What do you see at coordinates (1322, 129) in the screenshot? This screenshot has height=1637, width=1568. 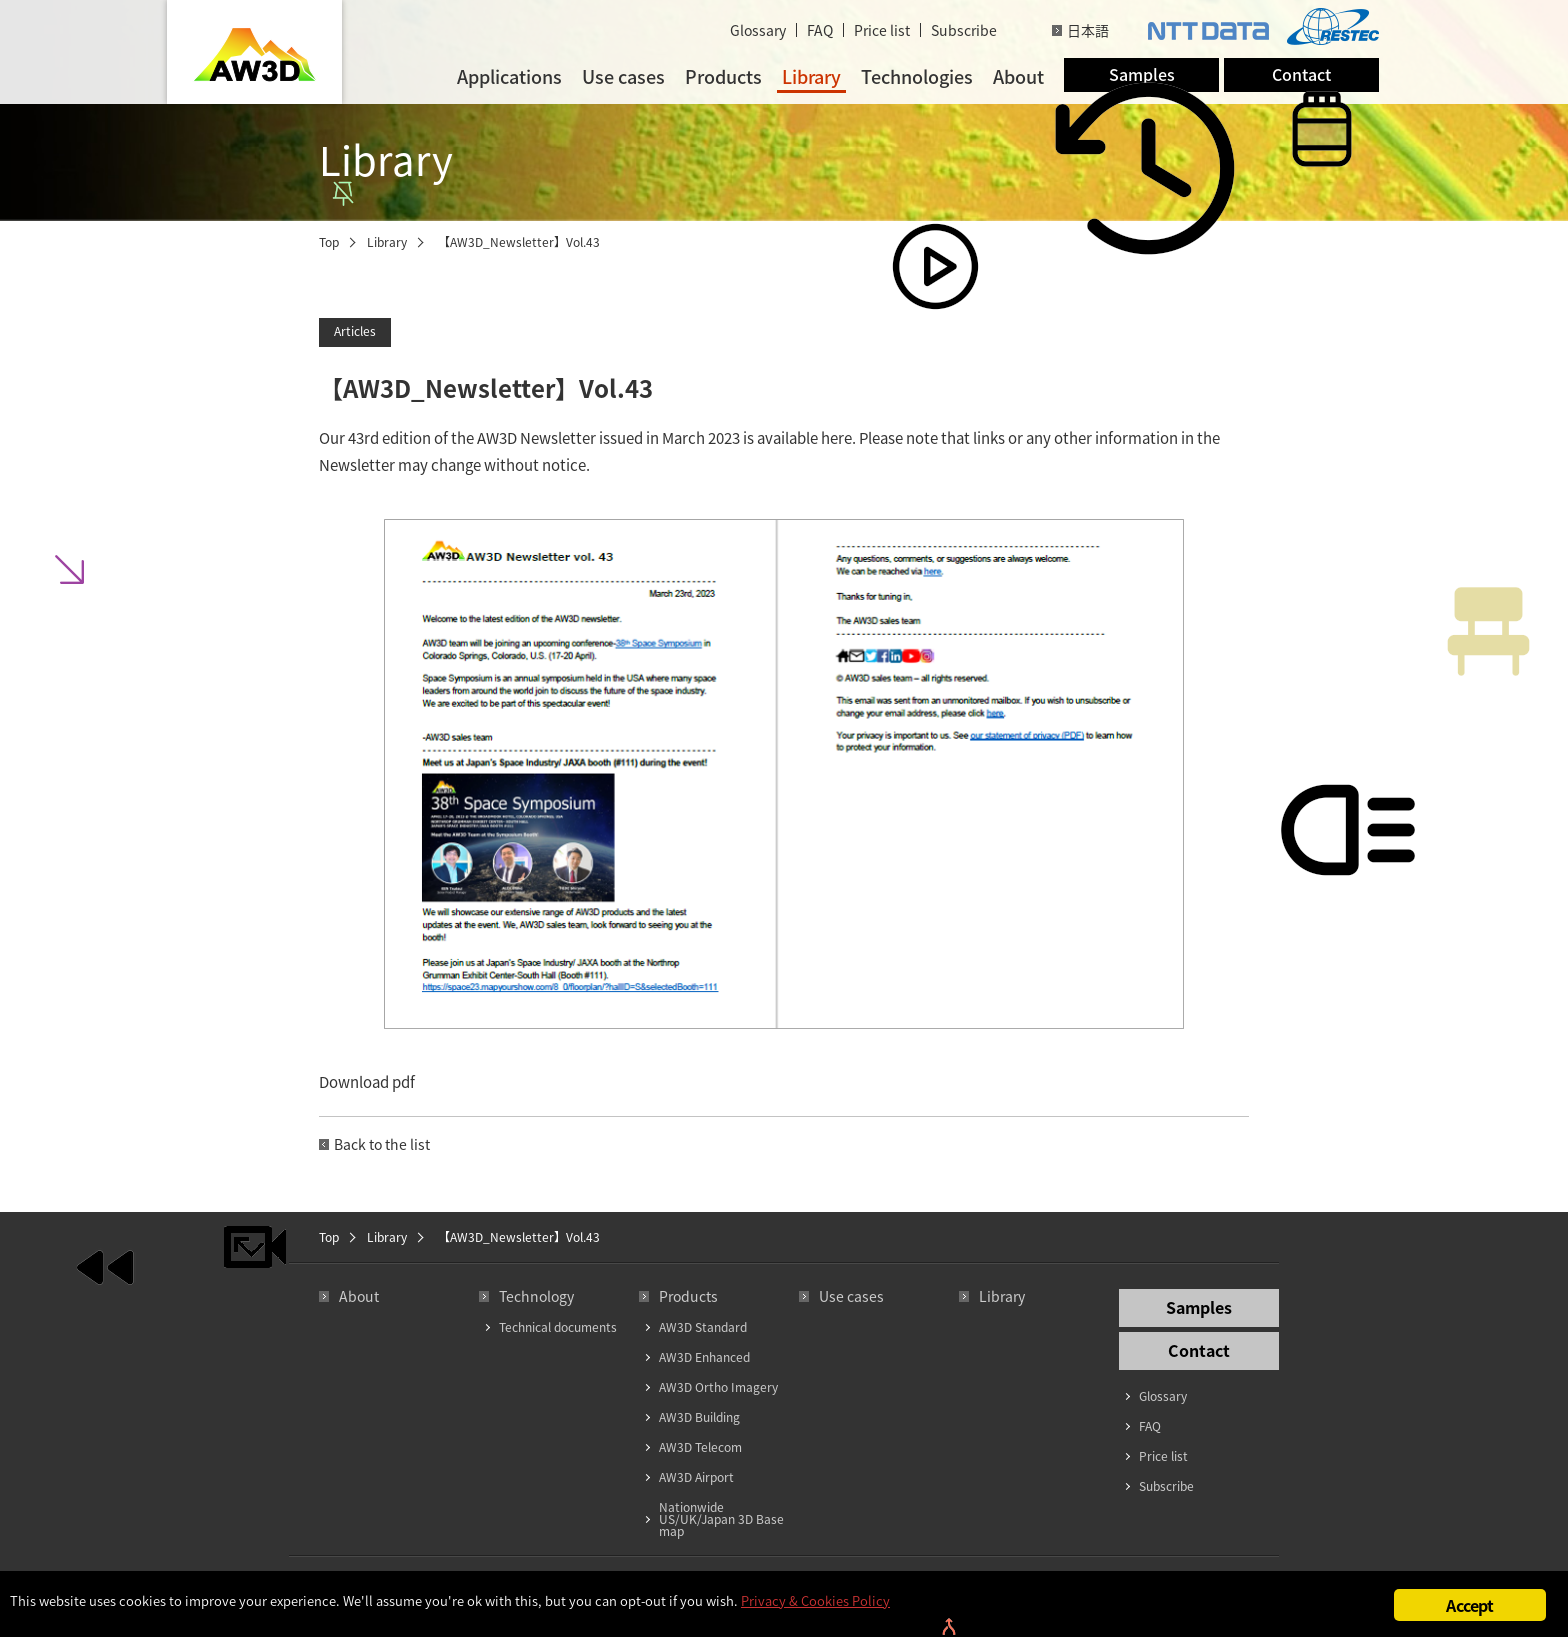 I see `view product or ingredient details` at bounding box center [1322, 129].